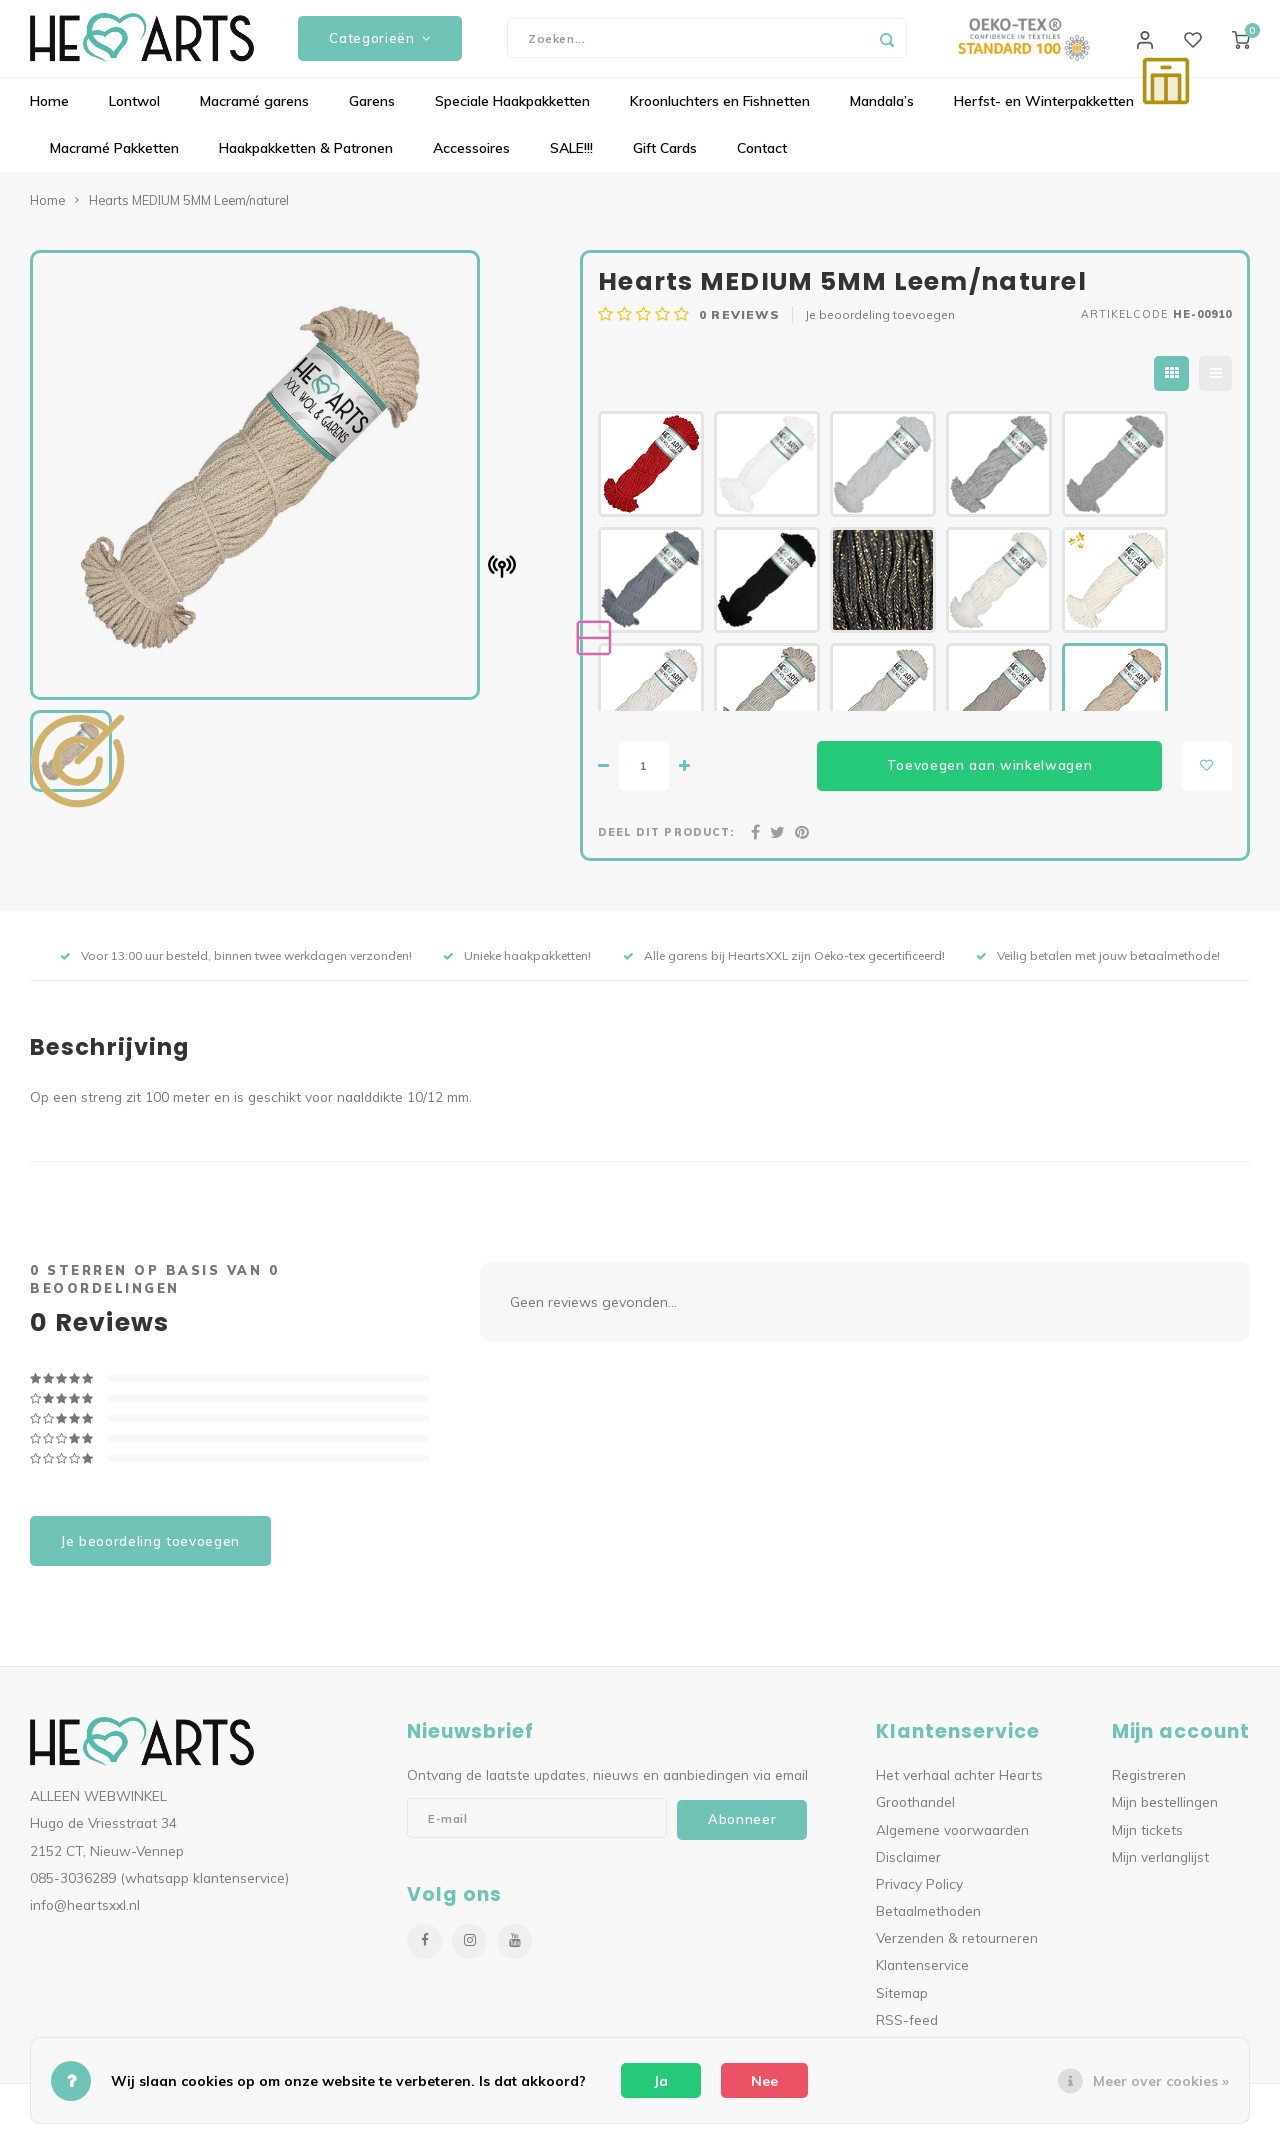 This screenshot has width=1280, height=2144. What do you see at coordinates (502, 566) in the screenshot?
I see `access radio or audio streaming` at bounding box center [502, 566].